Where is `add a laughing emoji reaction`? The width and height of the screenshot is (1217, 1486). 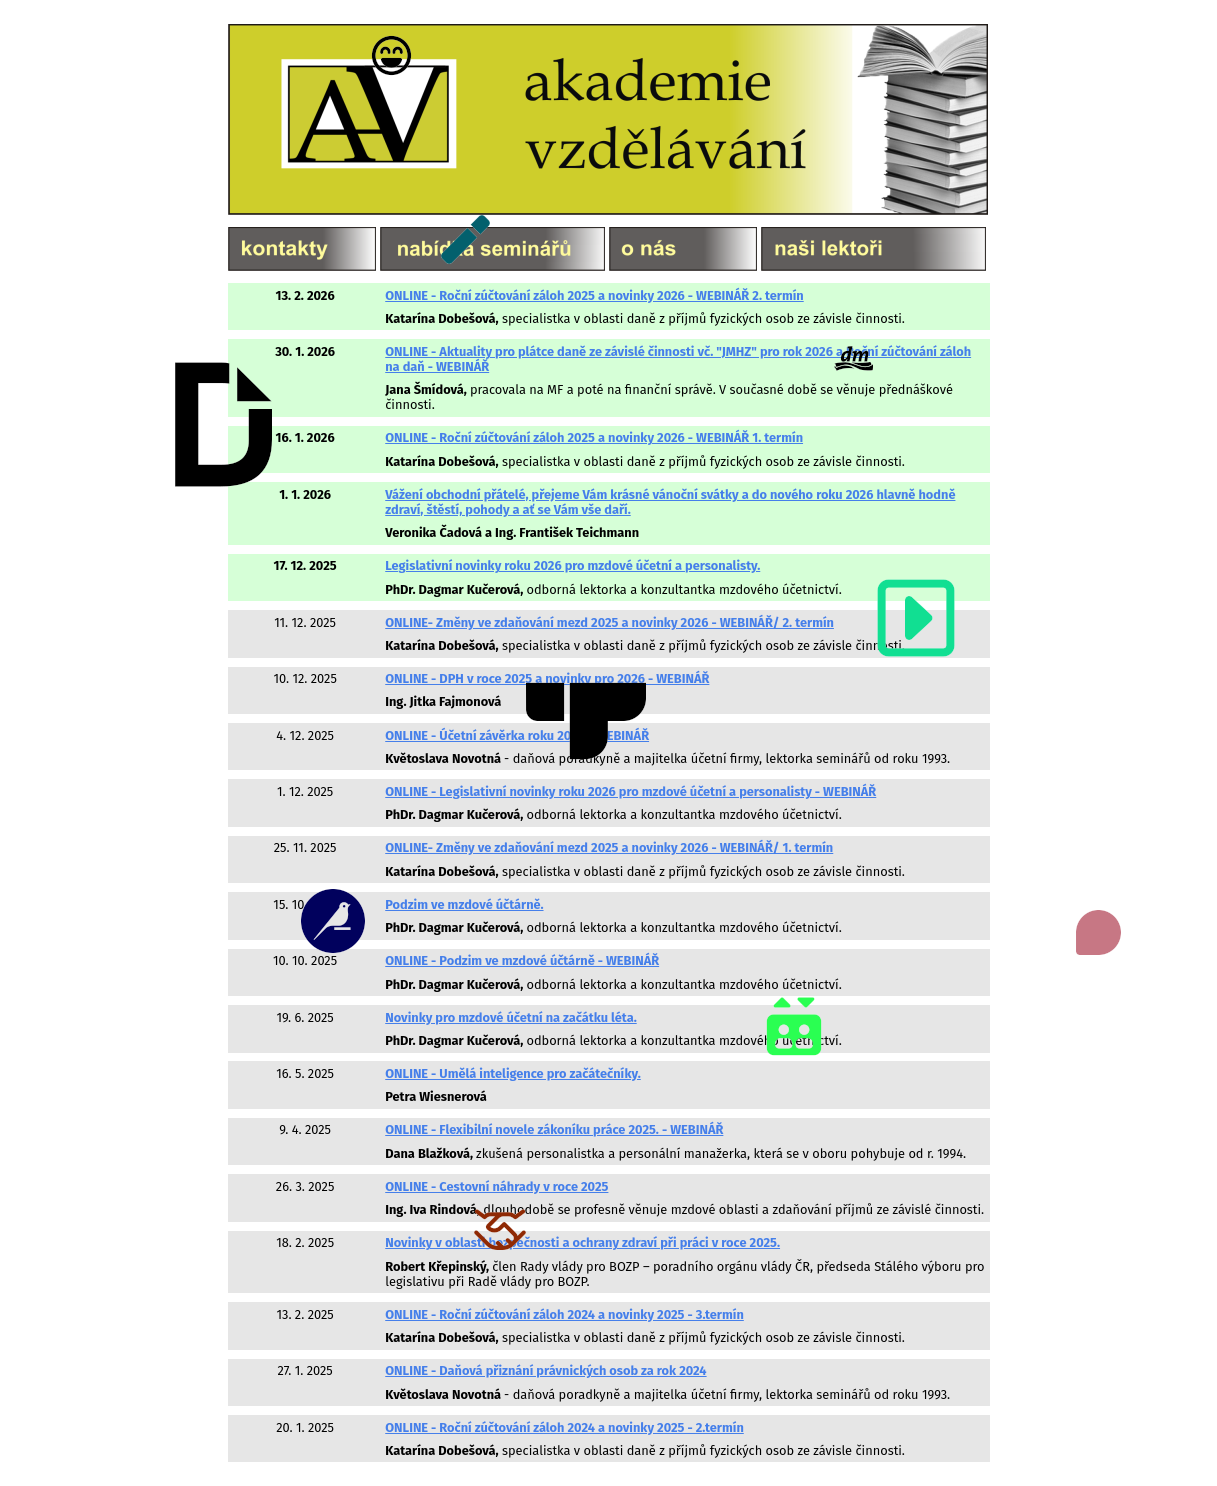 add a laughing emoji reaction is located at coordinates (391, 55).